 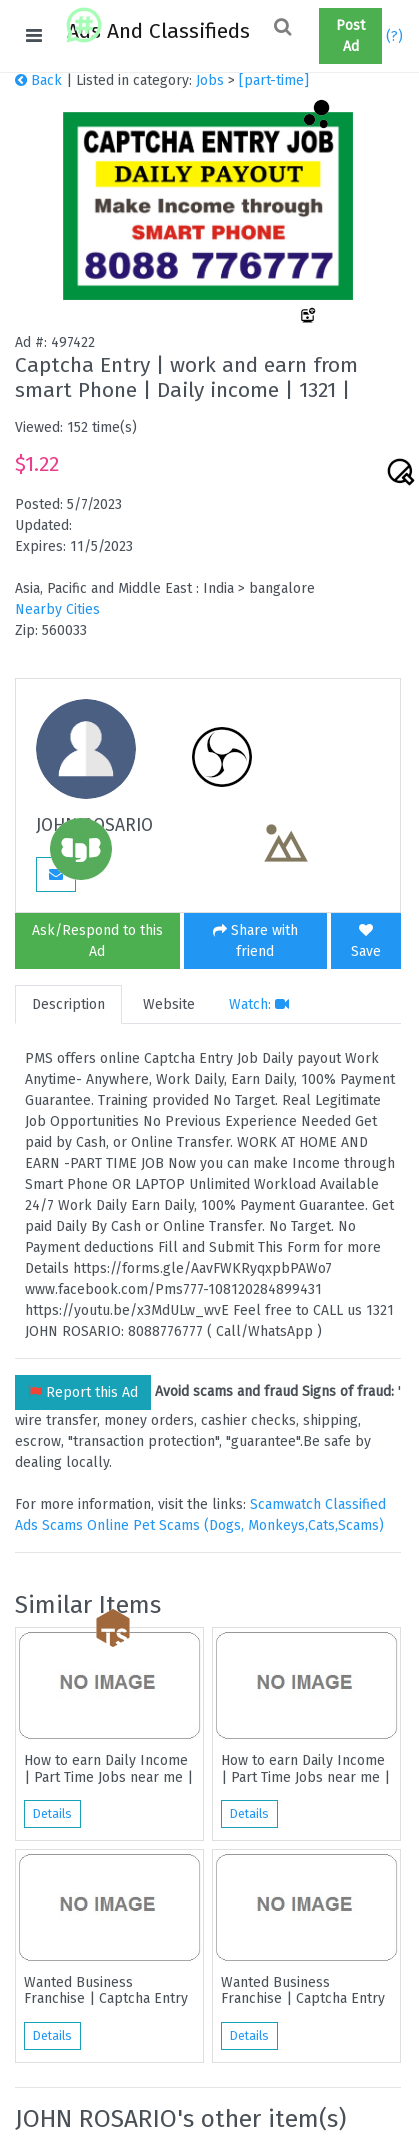 I want to click on connect to onboard train wifi, so click(x=307, y=315).